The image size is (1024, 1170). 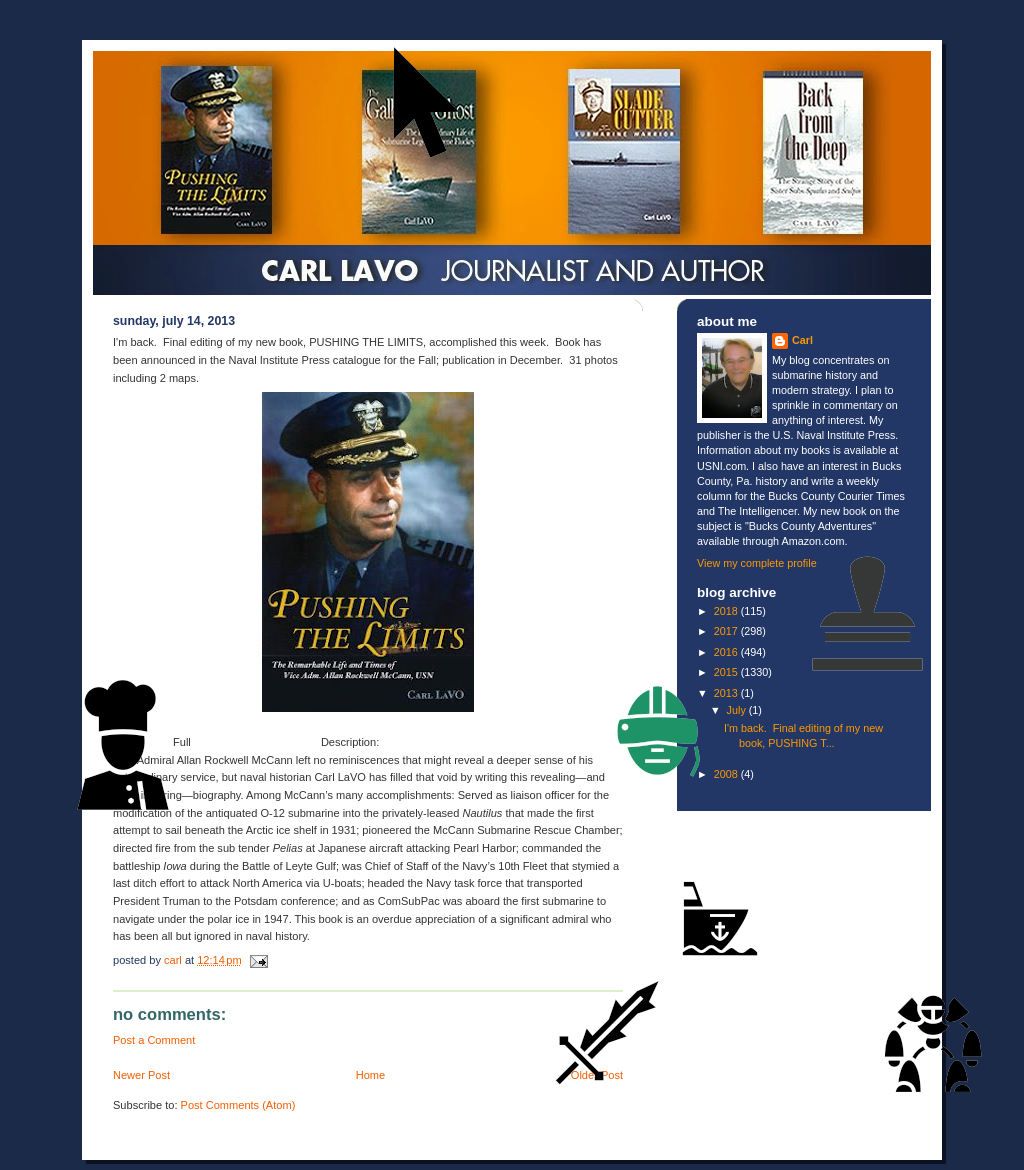 What do you see at coordinates (720, 918) in the screenshot?
I see `access naval or maritime game features` at bounding box center [720, 918].